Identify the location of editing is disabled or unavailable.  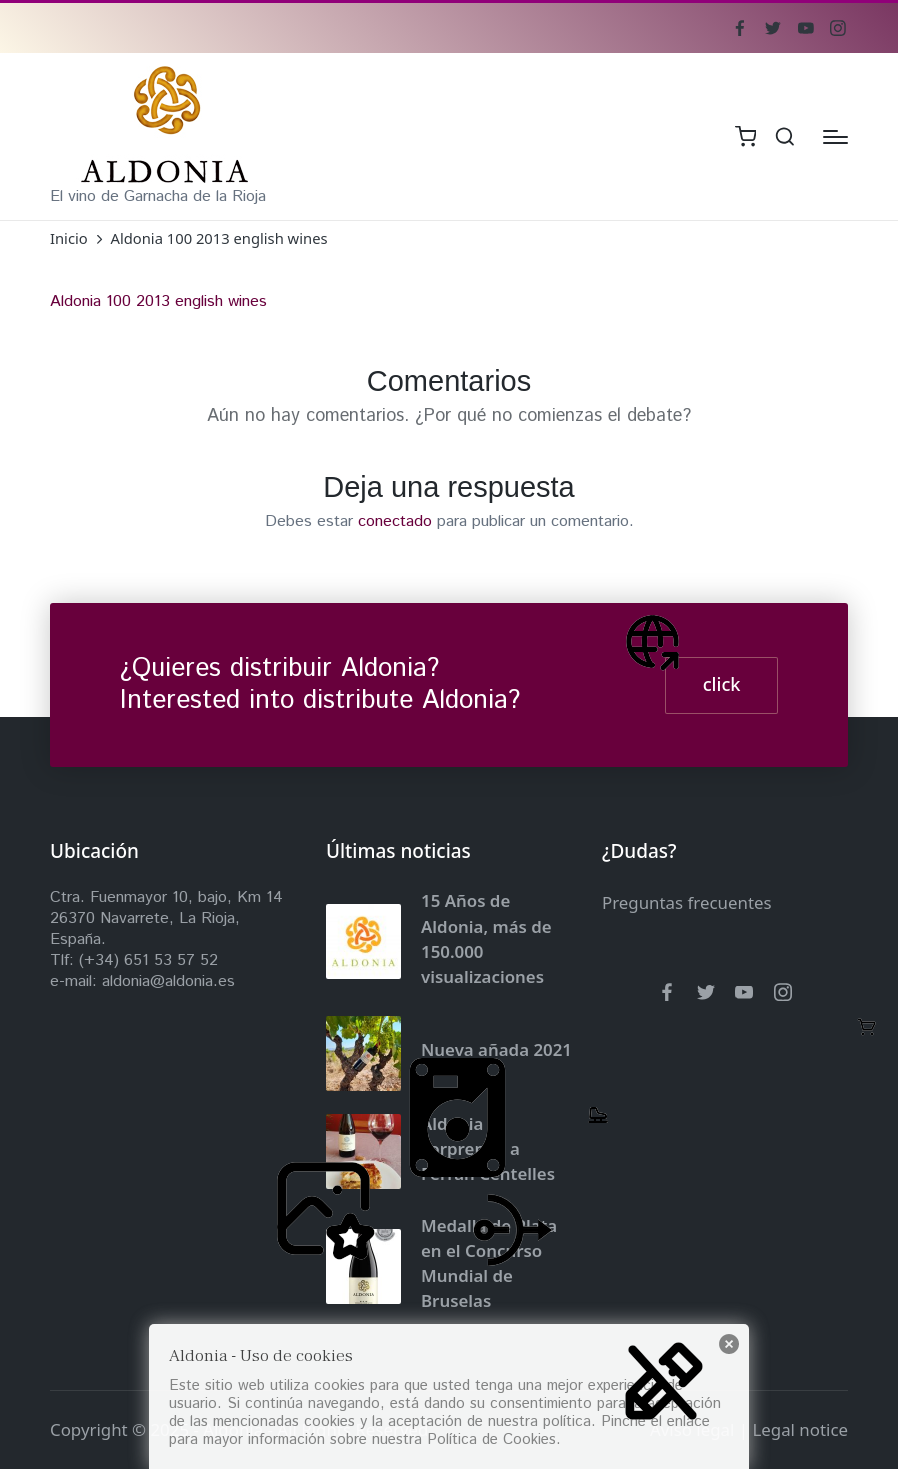
(662, 1382).